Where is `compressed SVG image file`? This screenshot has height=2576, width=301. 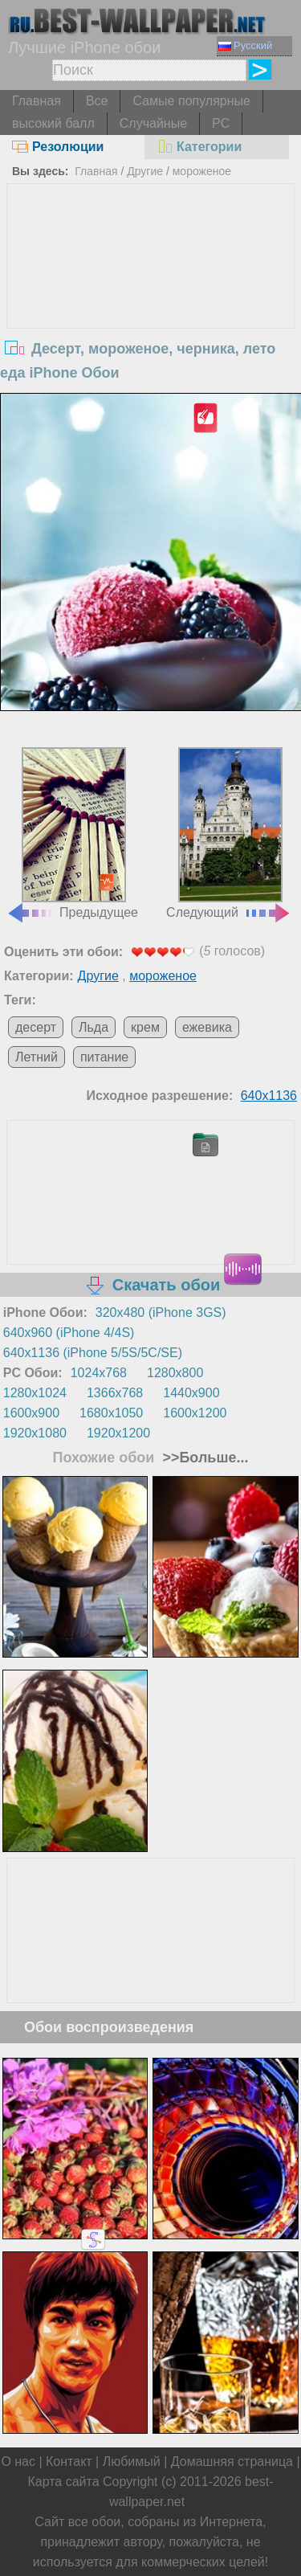
compressed SVG image file is located at coordinates (93, 2239).